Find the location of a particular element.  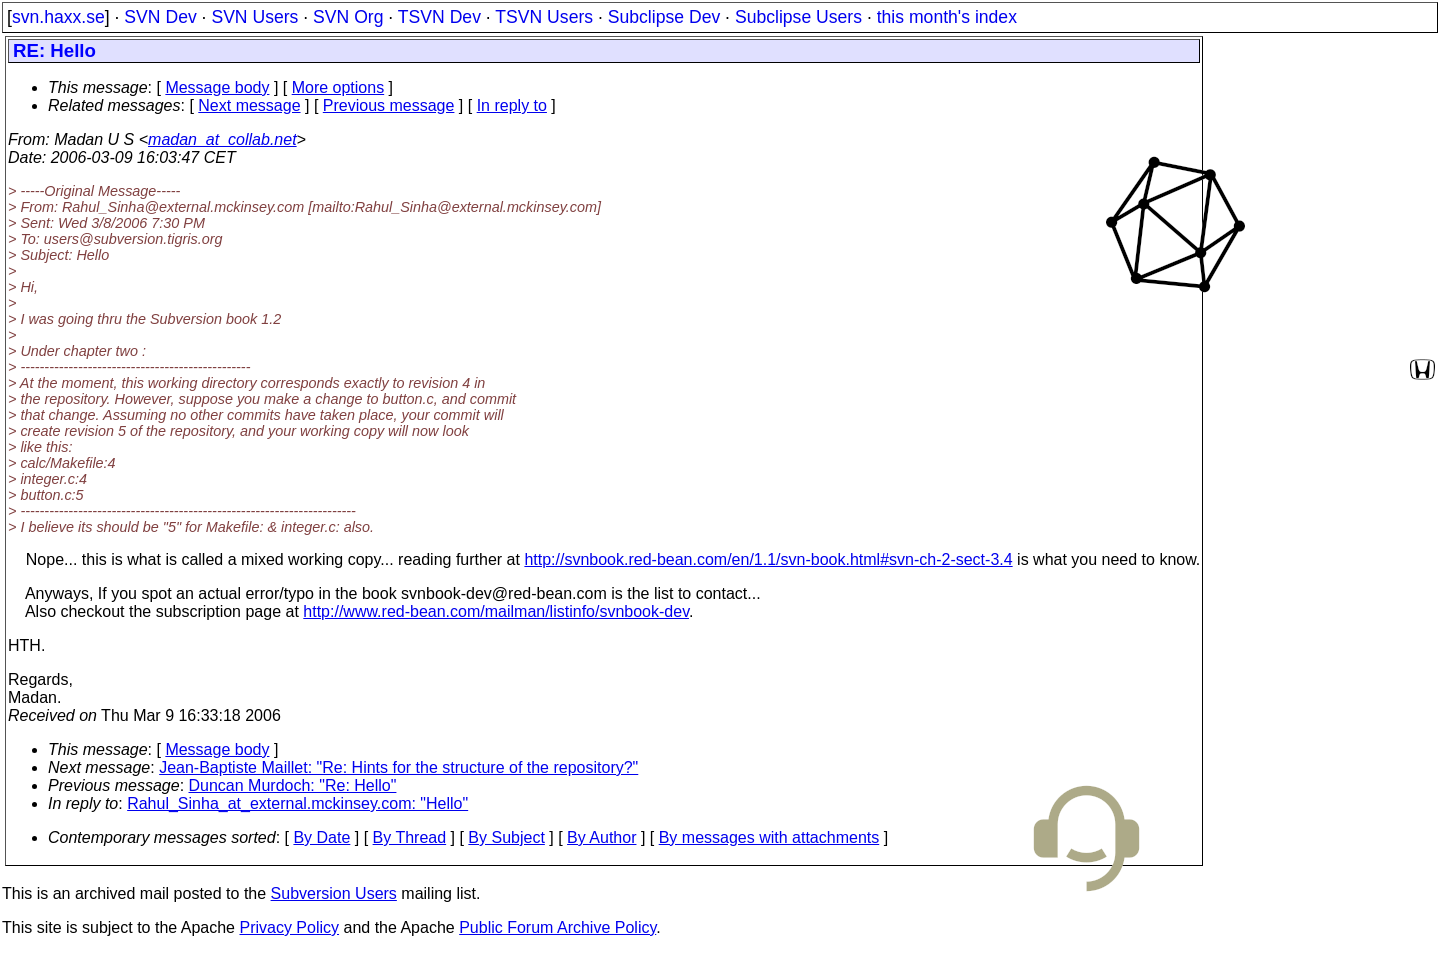

contact customer support is located at coordinates (1086, 838).